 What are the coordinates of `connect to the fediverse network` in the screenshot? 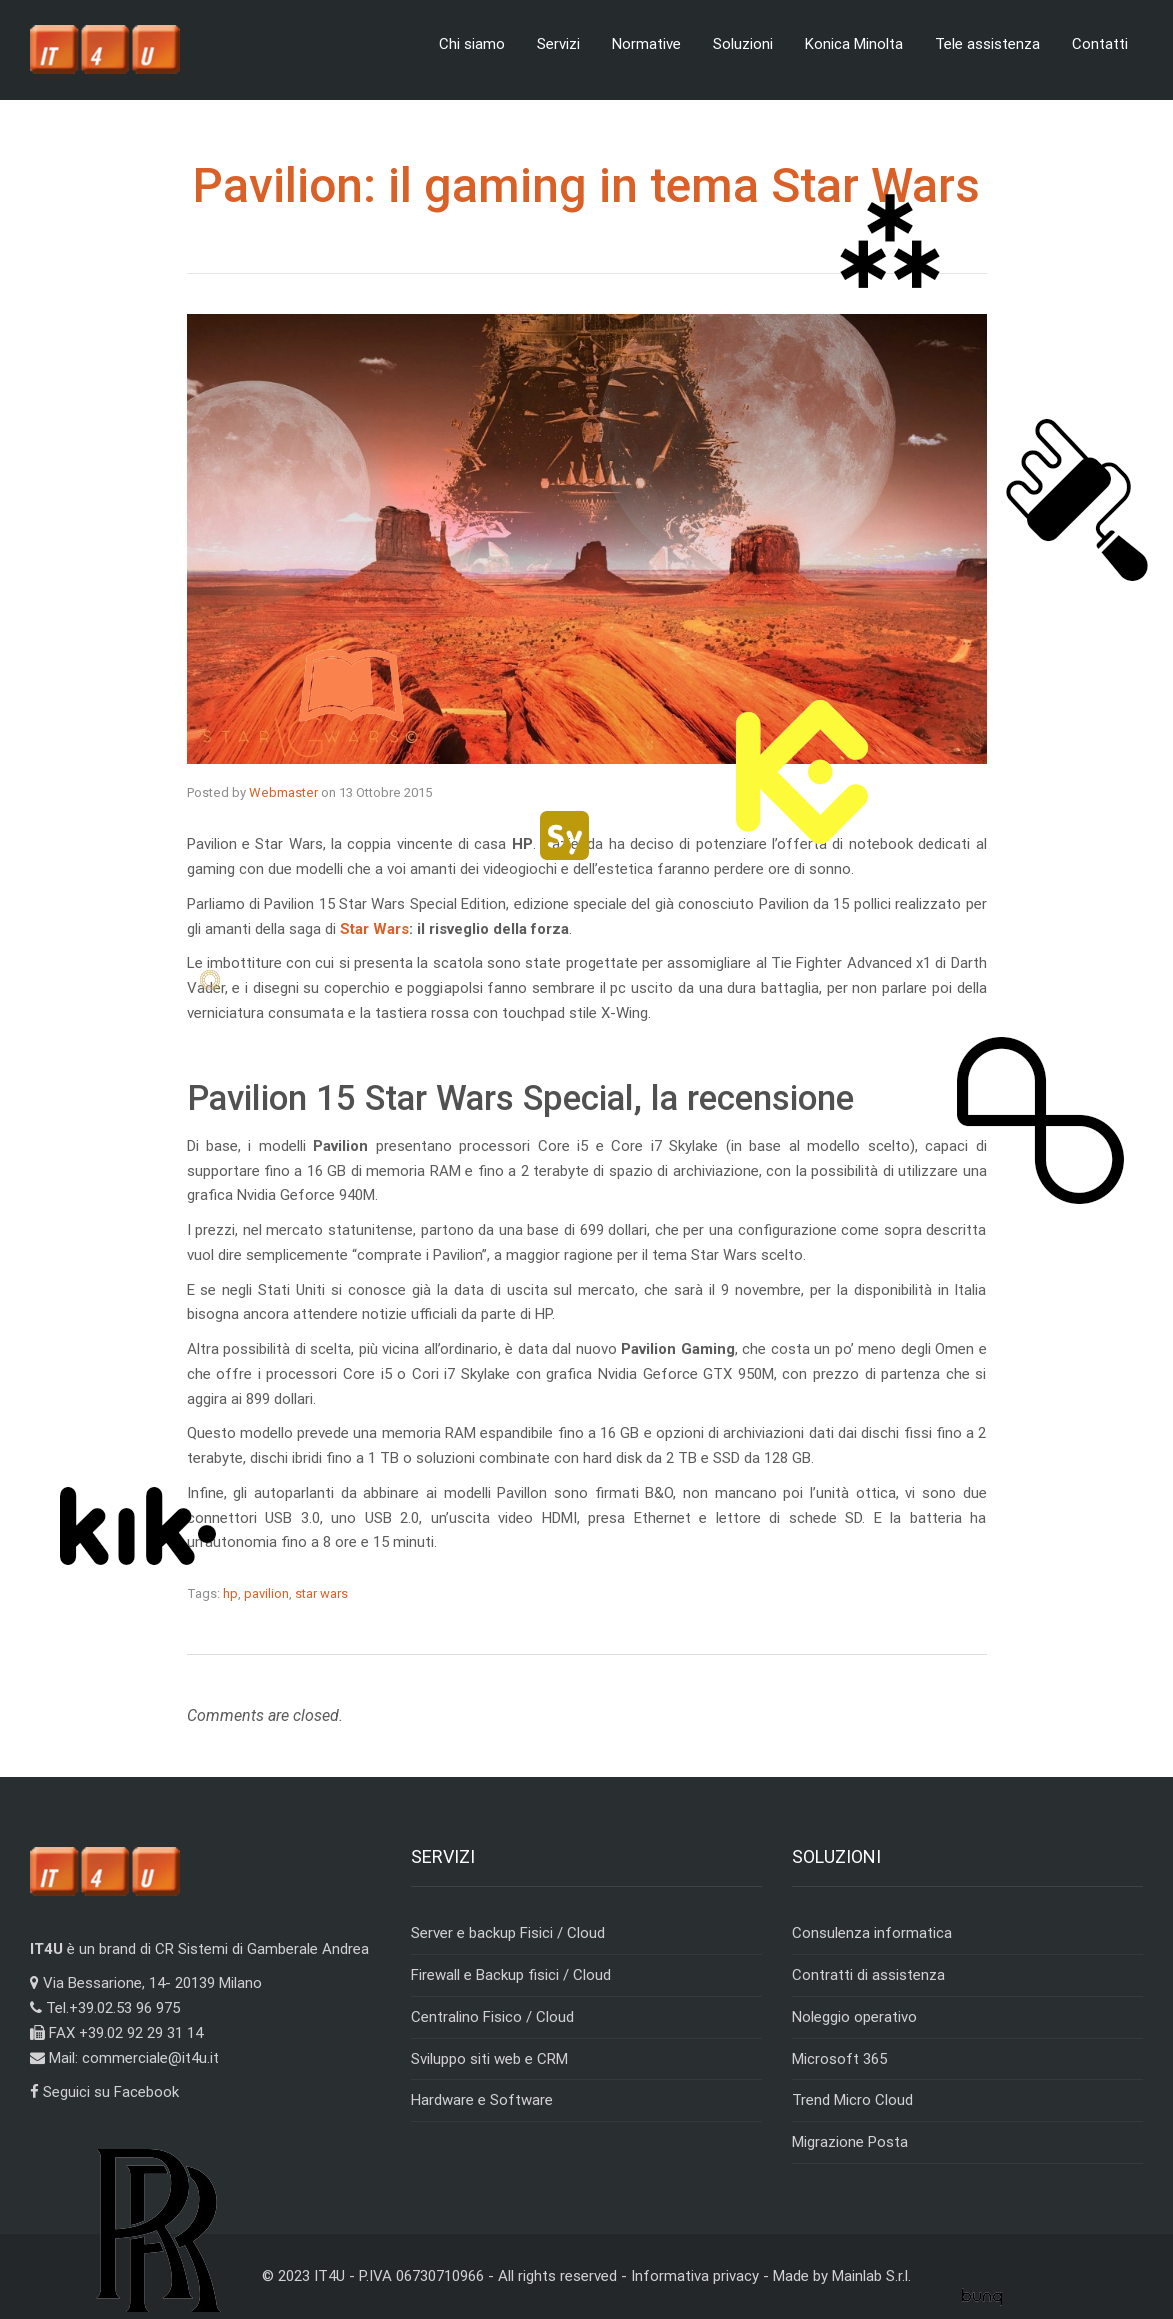 It's located at (890, 244).